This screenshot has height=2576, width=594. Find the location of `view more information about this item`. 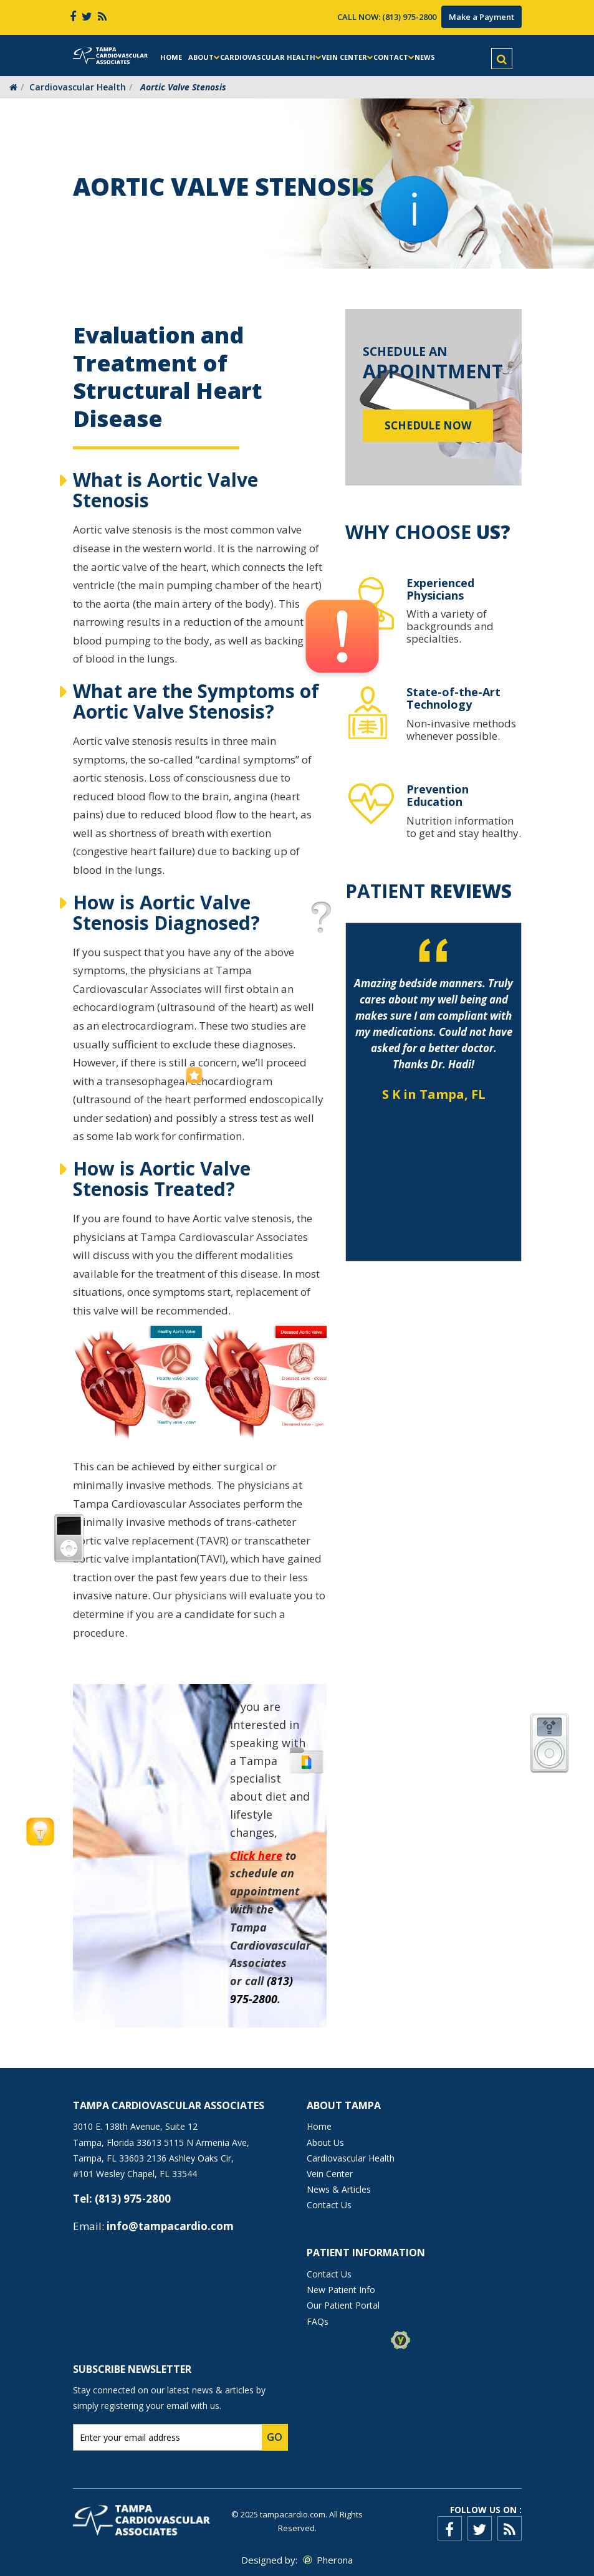

view more information about this item is located at coordinates (414, 209).